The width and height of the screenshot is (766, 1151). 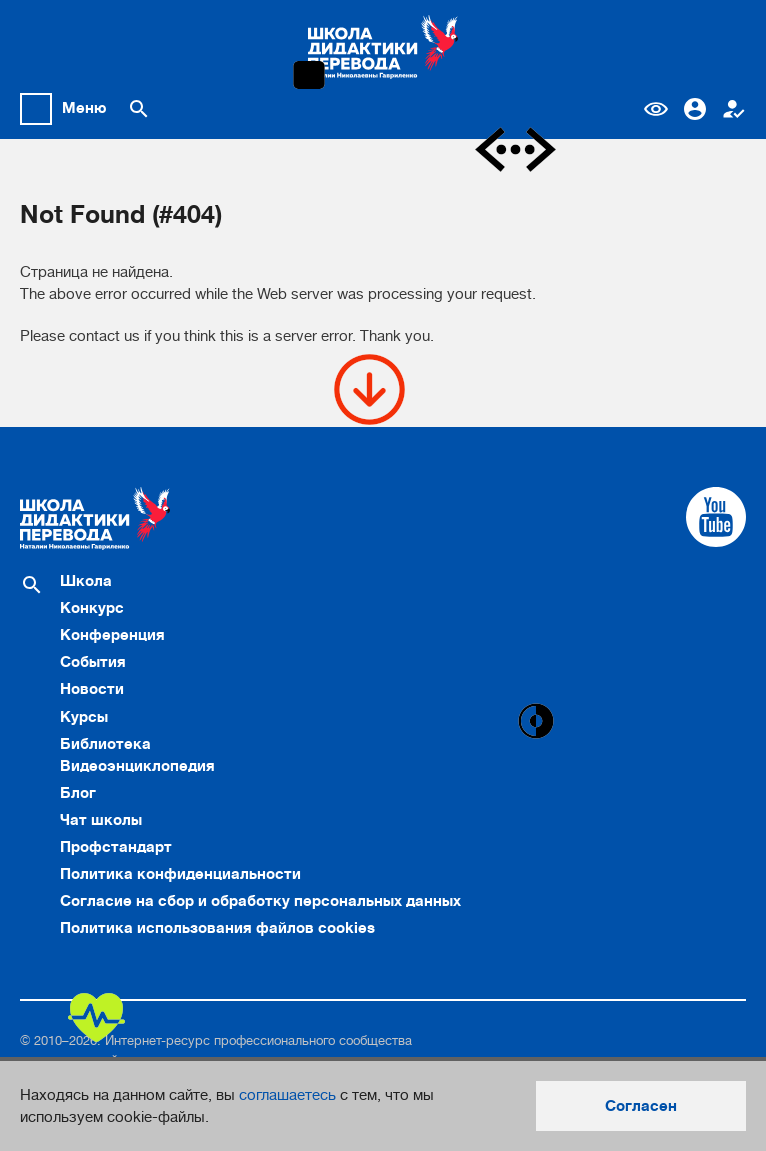 I want to click on indicates code is currently processing or compiling, so click(x=515, y=149).